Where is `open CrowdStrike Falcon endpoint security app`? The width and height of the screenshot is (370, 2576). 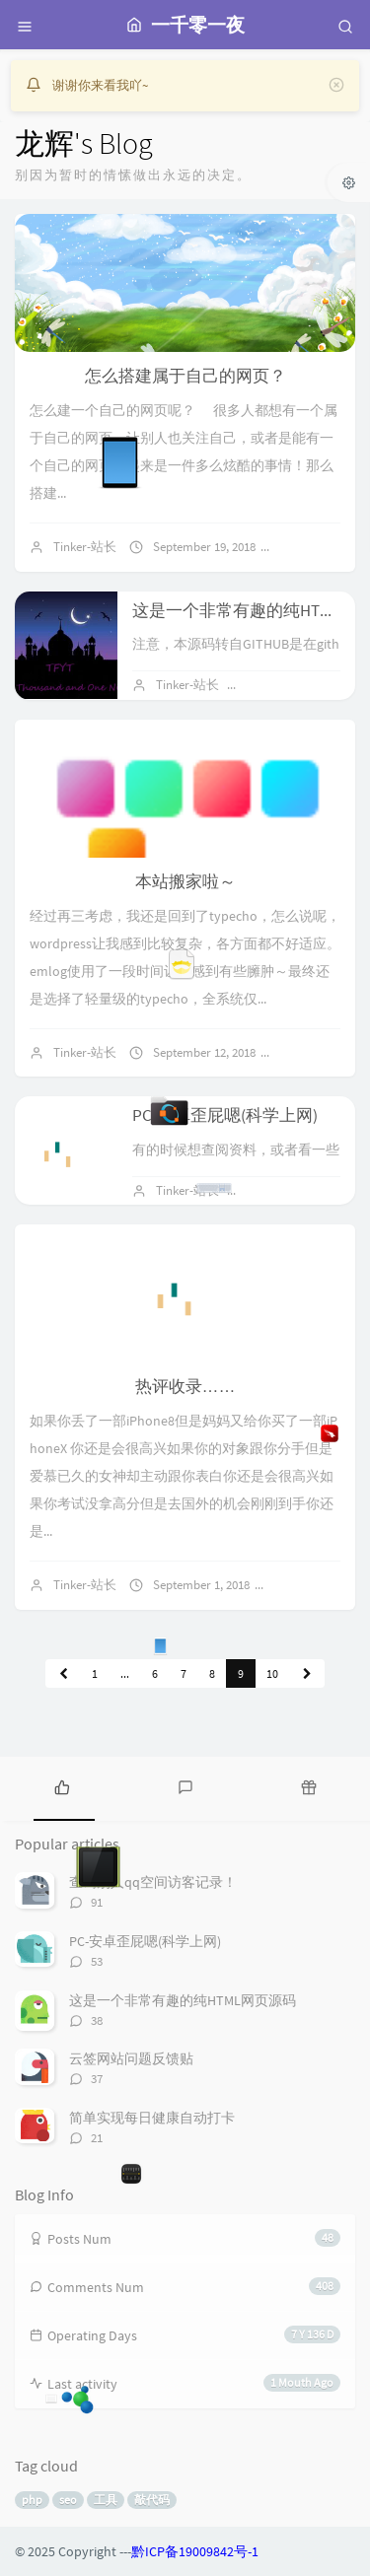 open CrowdStrike Falcon endpoint security app is located at coordinates (330, 1433).